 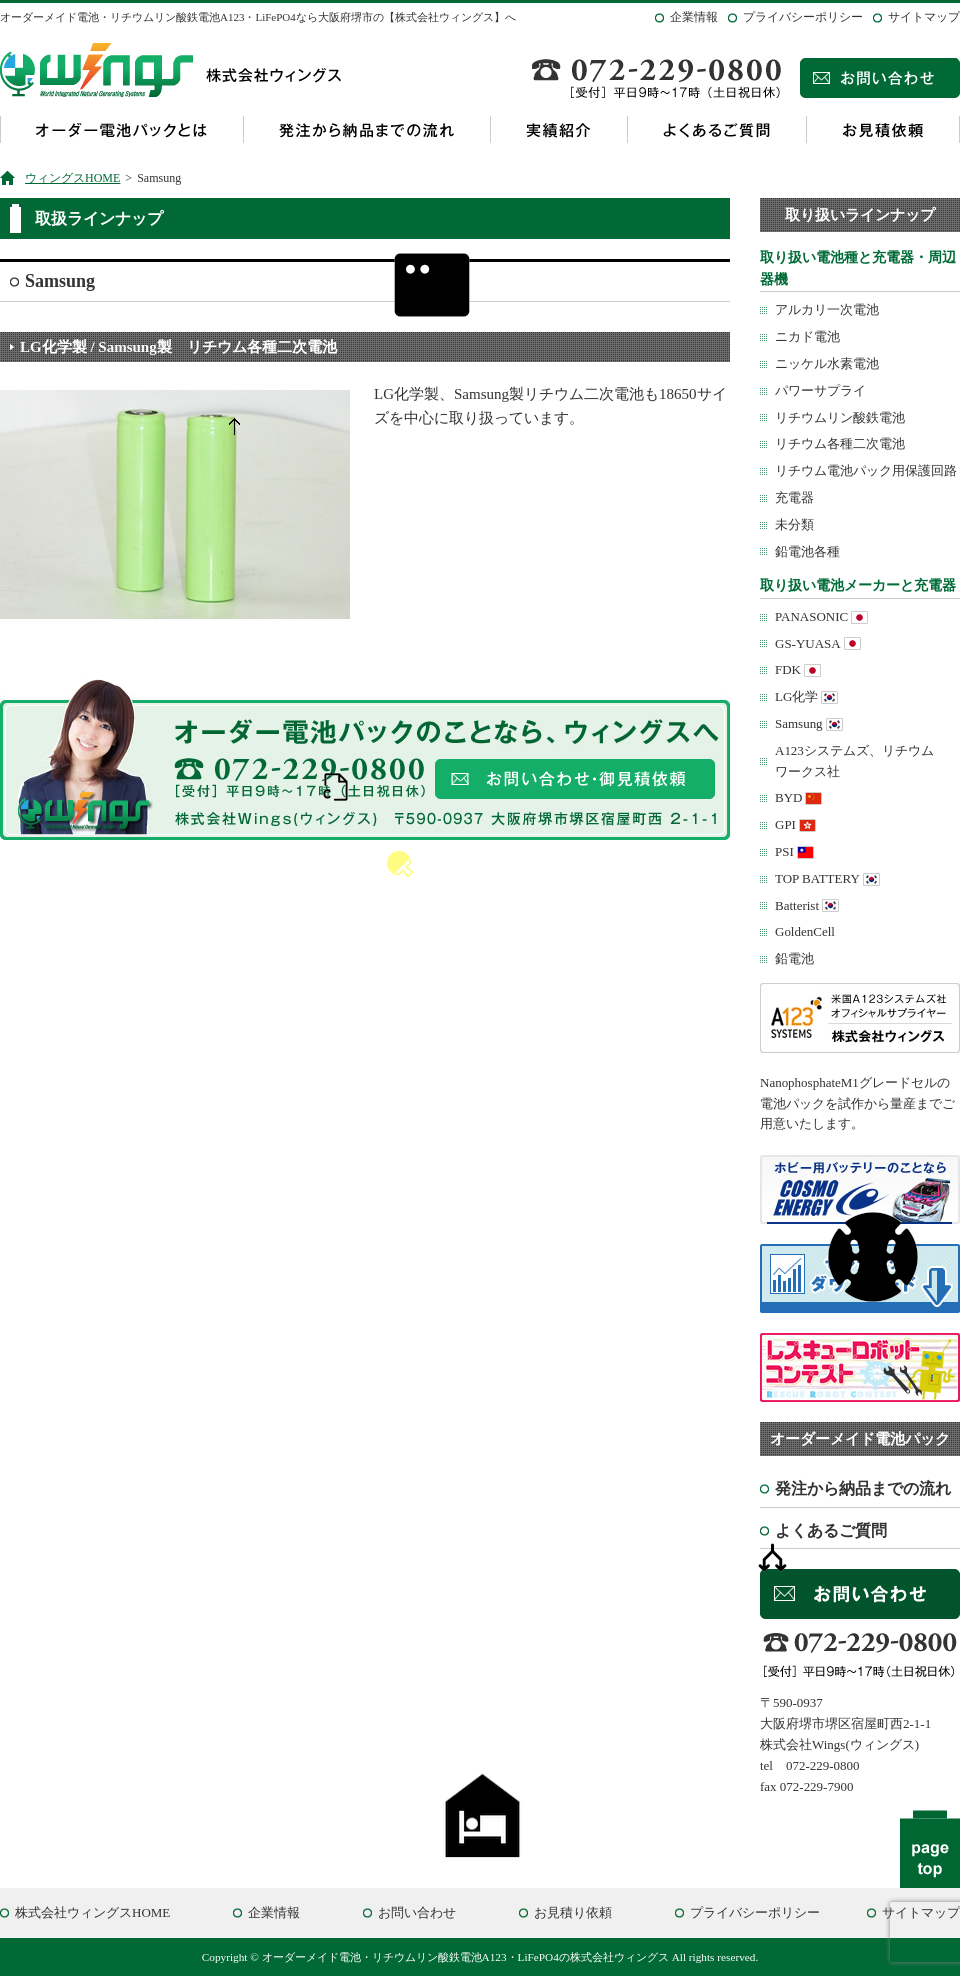 I want to click on find nearby overnight shelters, so click(x=482, y=1815).